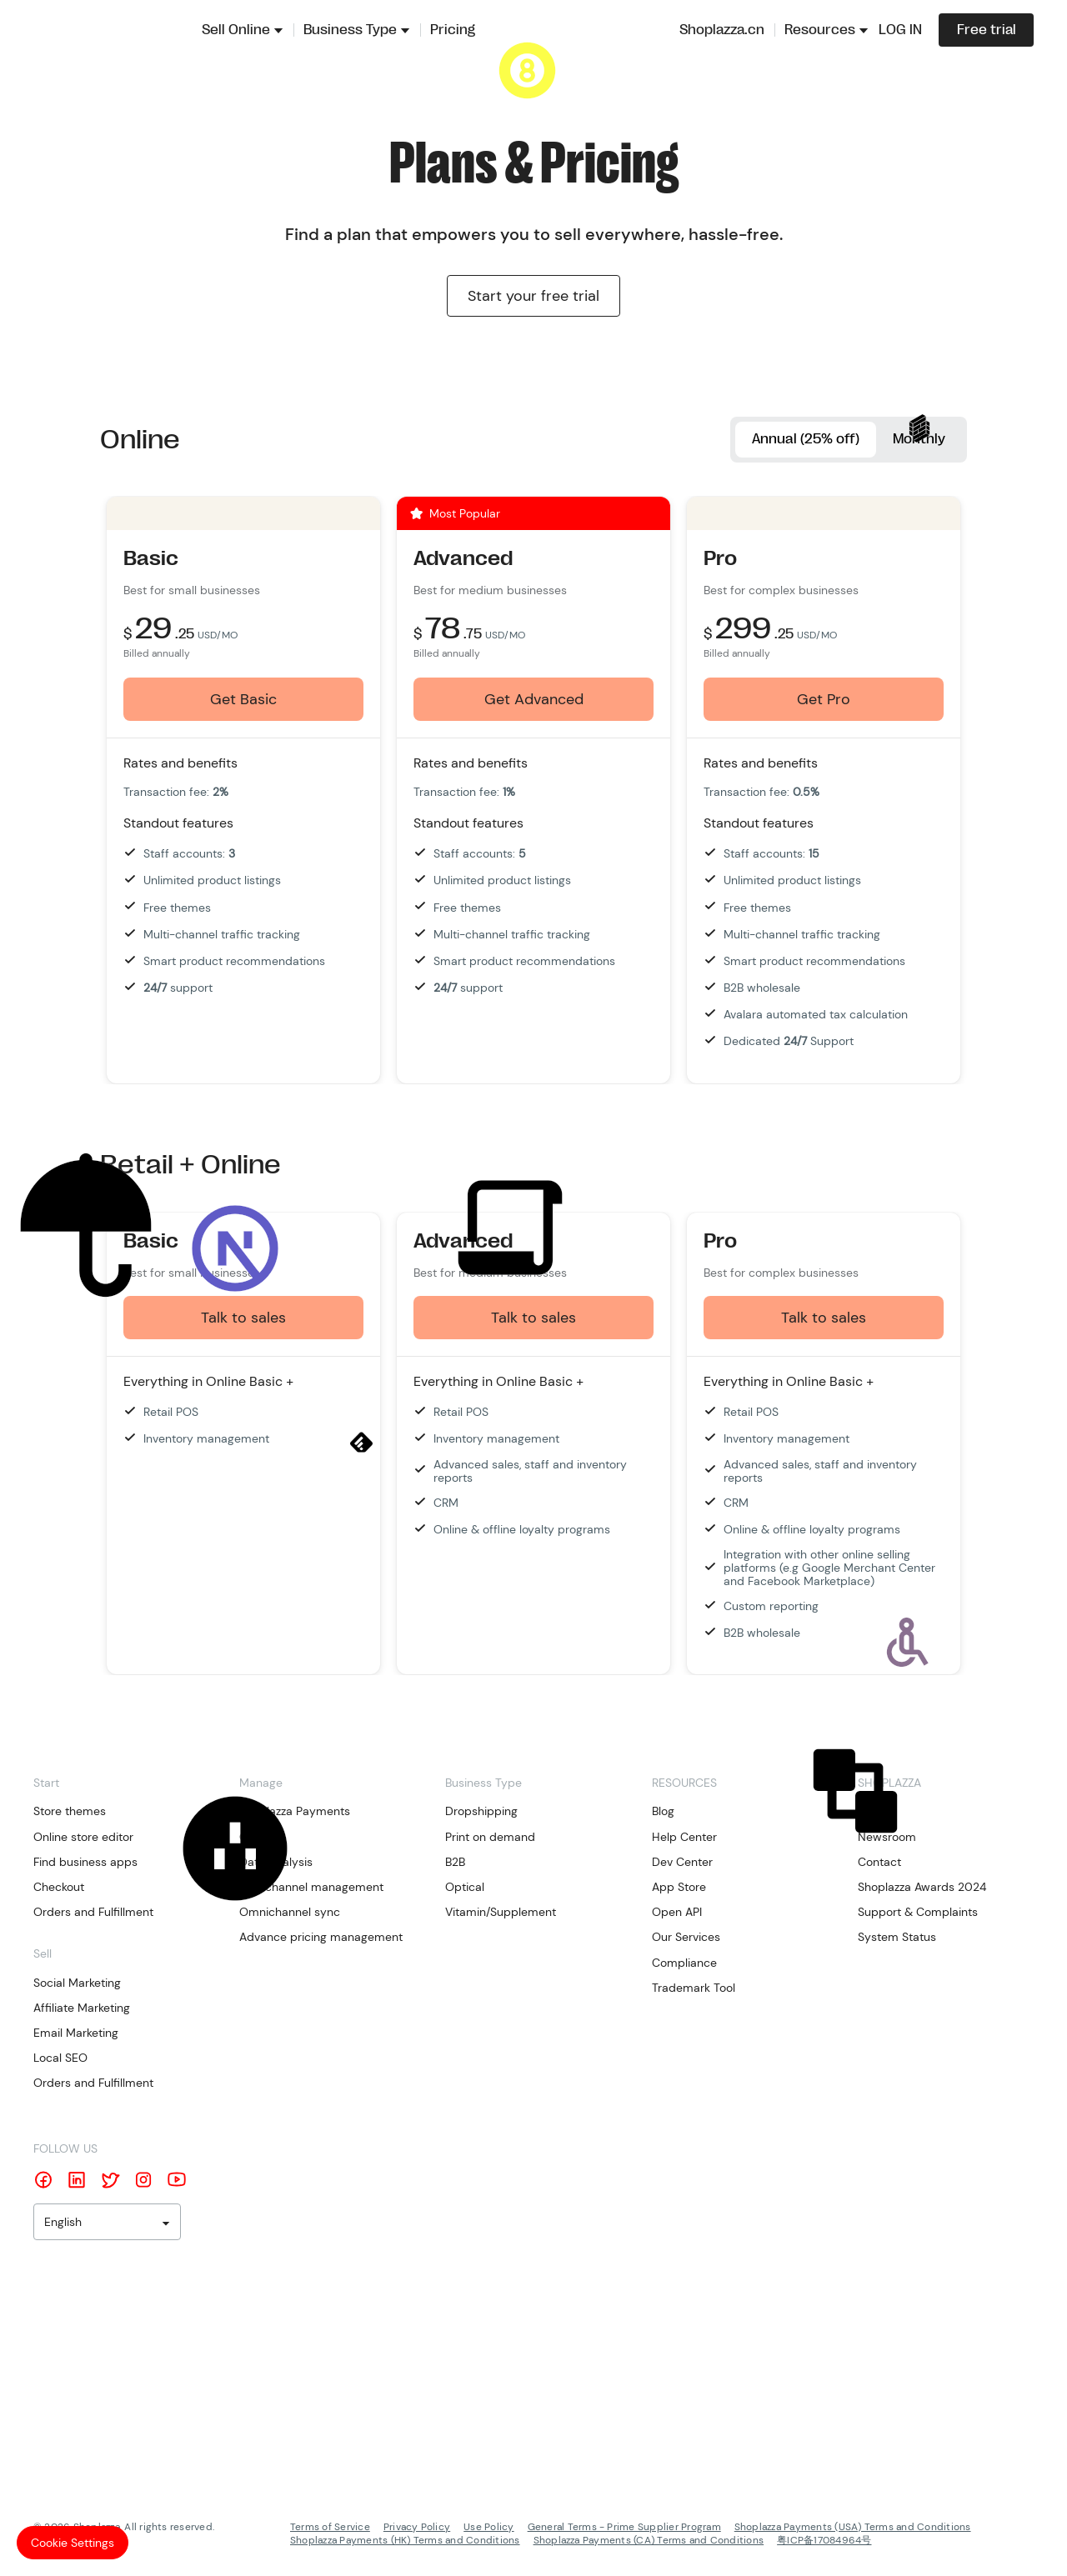  Describe the element at coordinates (855, 1791) in the screenshot. I see `send selected object to back of layer stack` at that location.